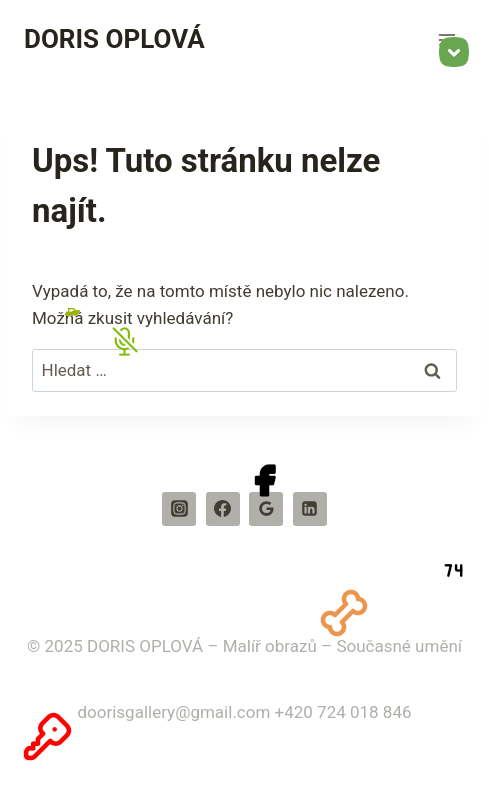 This screenshot has width=489, height=793. I want to click on mute your microphone, so click(124, 341).